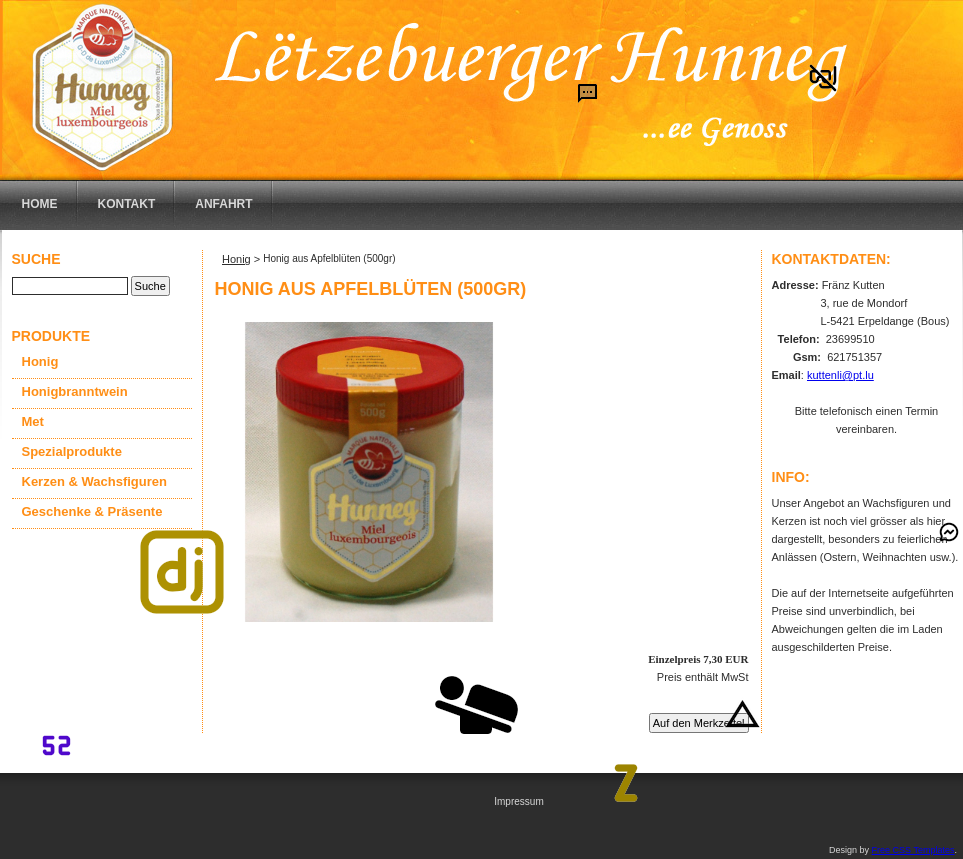 This screenshot has height=859, width=963. I want to click on indicates item number 52 in a list or sequence, so click(56, 745).